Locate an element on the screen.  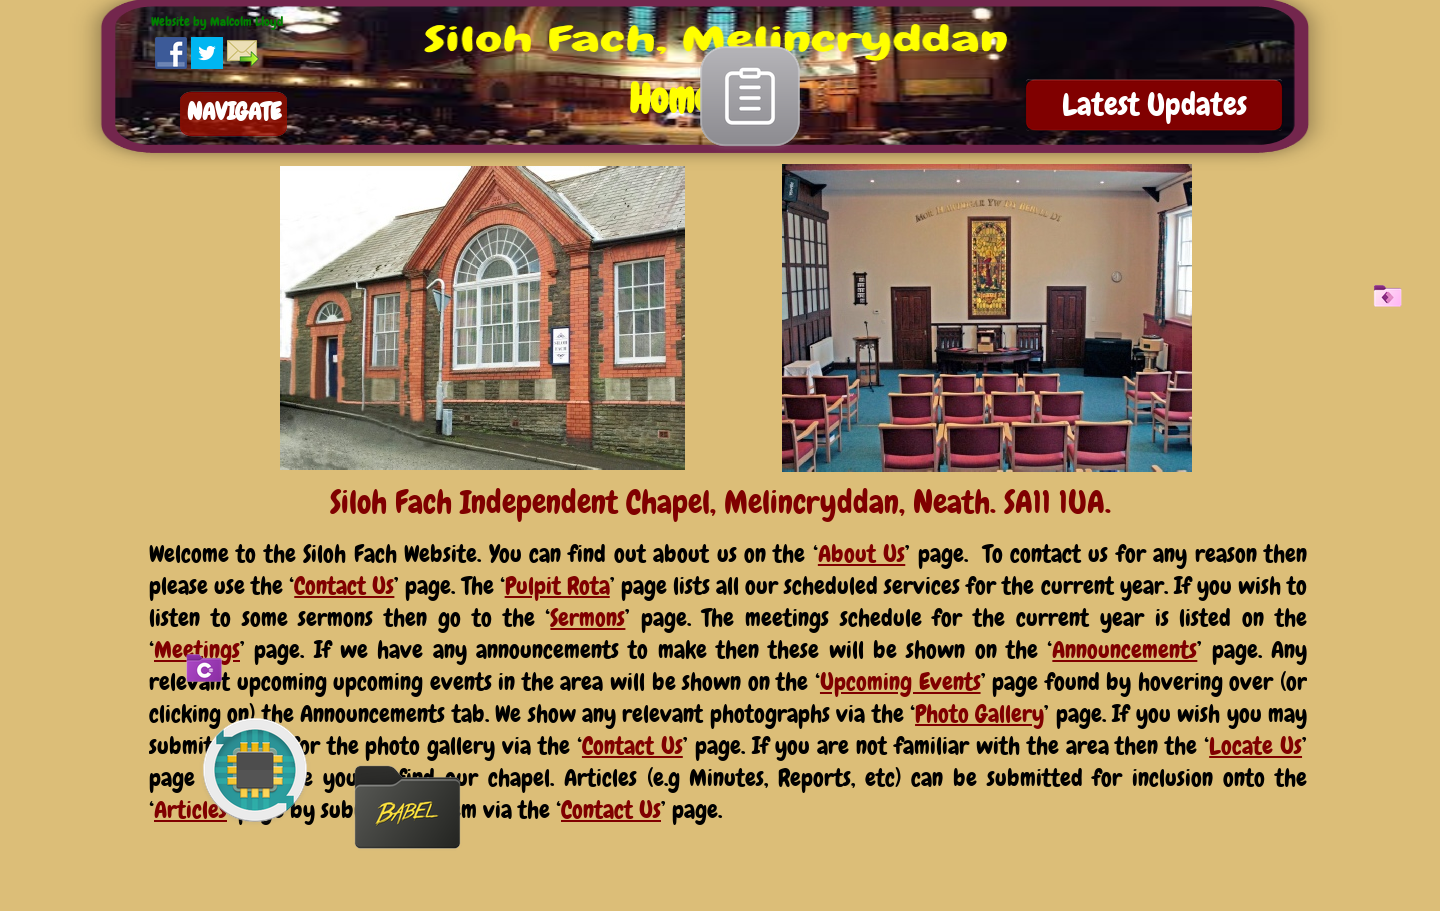
access clipboard history is located at coordinates (750, 98).